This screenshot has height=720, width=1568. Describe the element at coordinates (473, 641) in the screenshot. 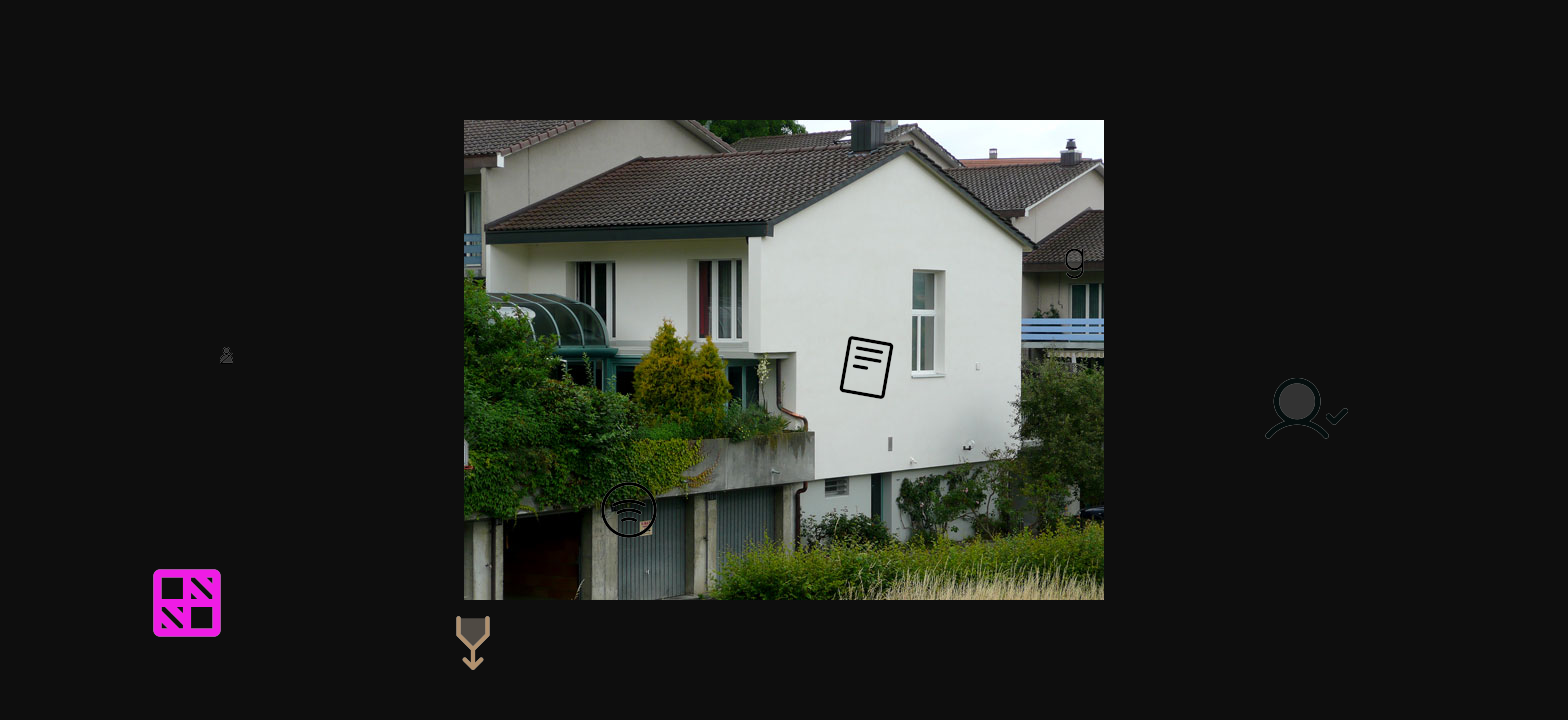

I see `merge branches or items together` at that location.